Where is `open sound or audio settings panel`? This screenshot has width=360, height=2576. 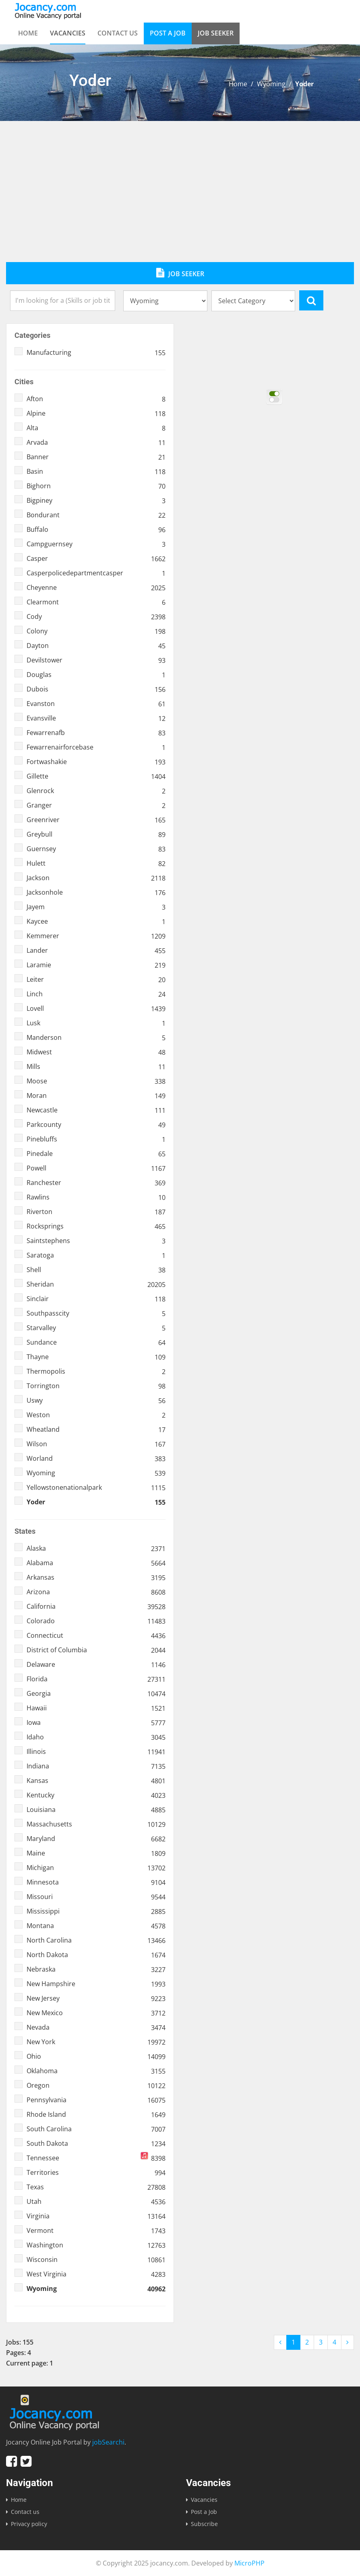
open sound or audio settings panel is located at coordinates (25, 2400).